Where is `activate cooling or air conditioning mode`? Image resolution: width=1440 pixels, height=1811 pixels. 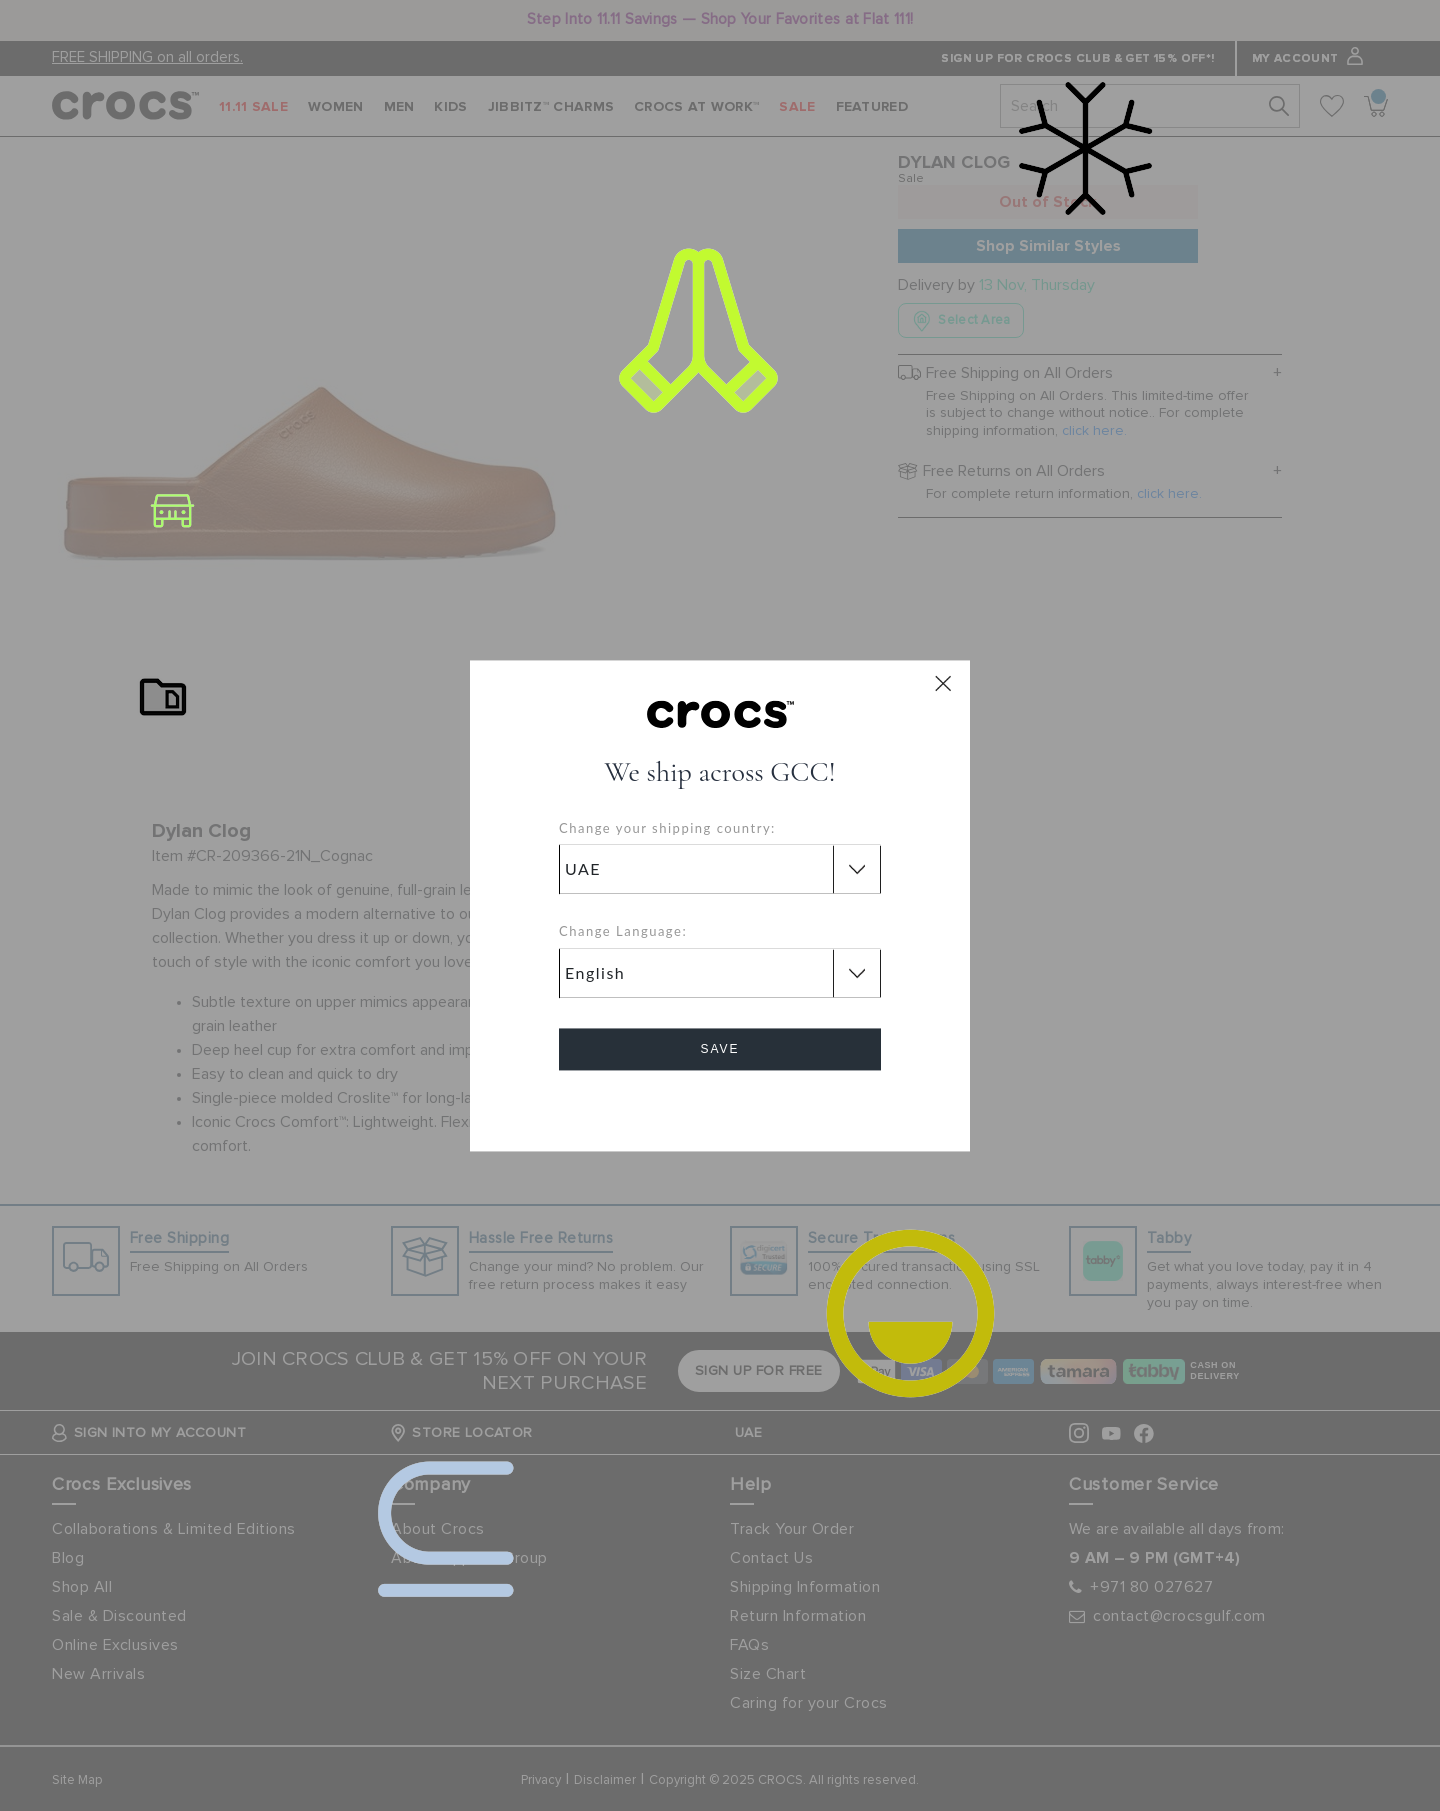
activate cooling or air conditioning mode is located at coordinates (1085, 148).